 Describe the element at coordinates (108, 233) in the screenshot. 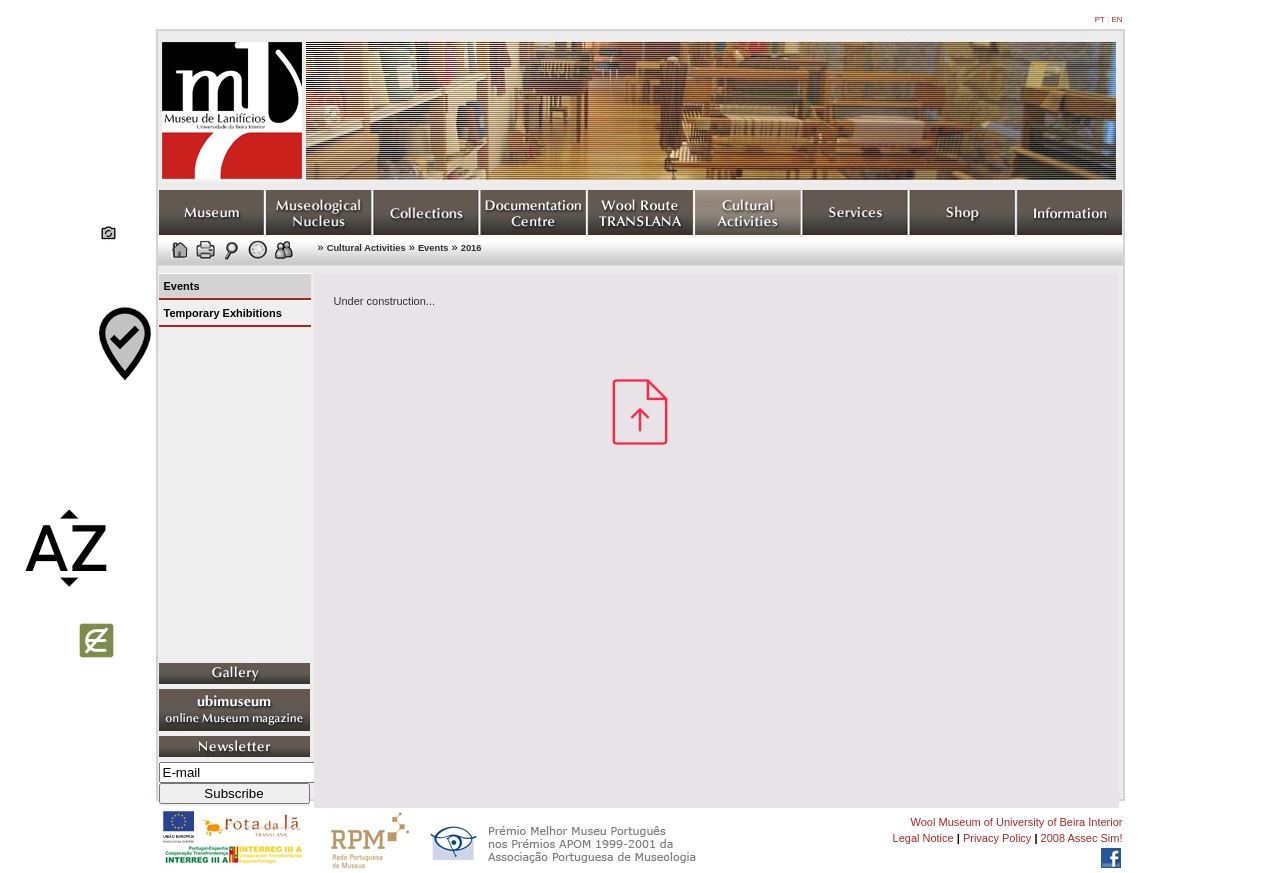

I see `access party mode camera effects` at that location.